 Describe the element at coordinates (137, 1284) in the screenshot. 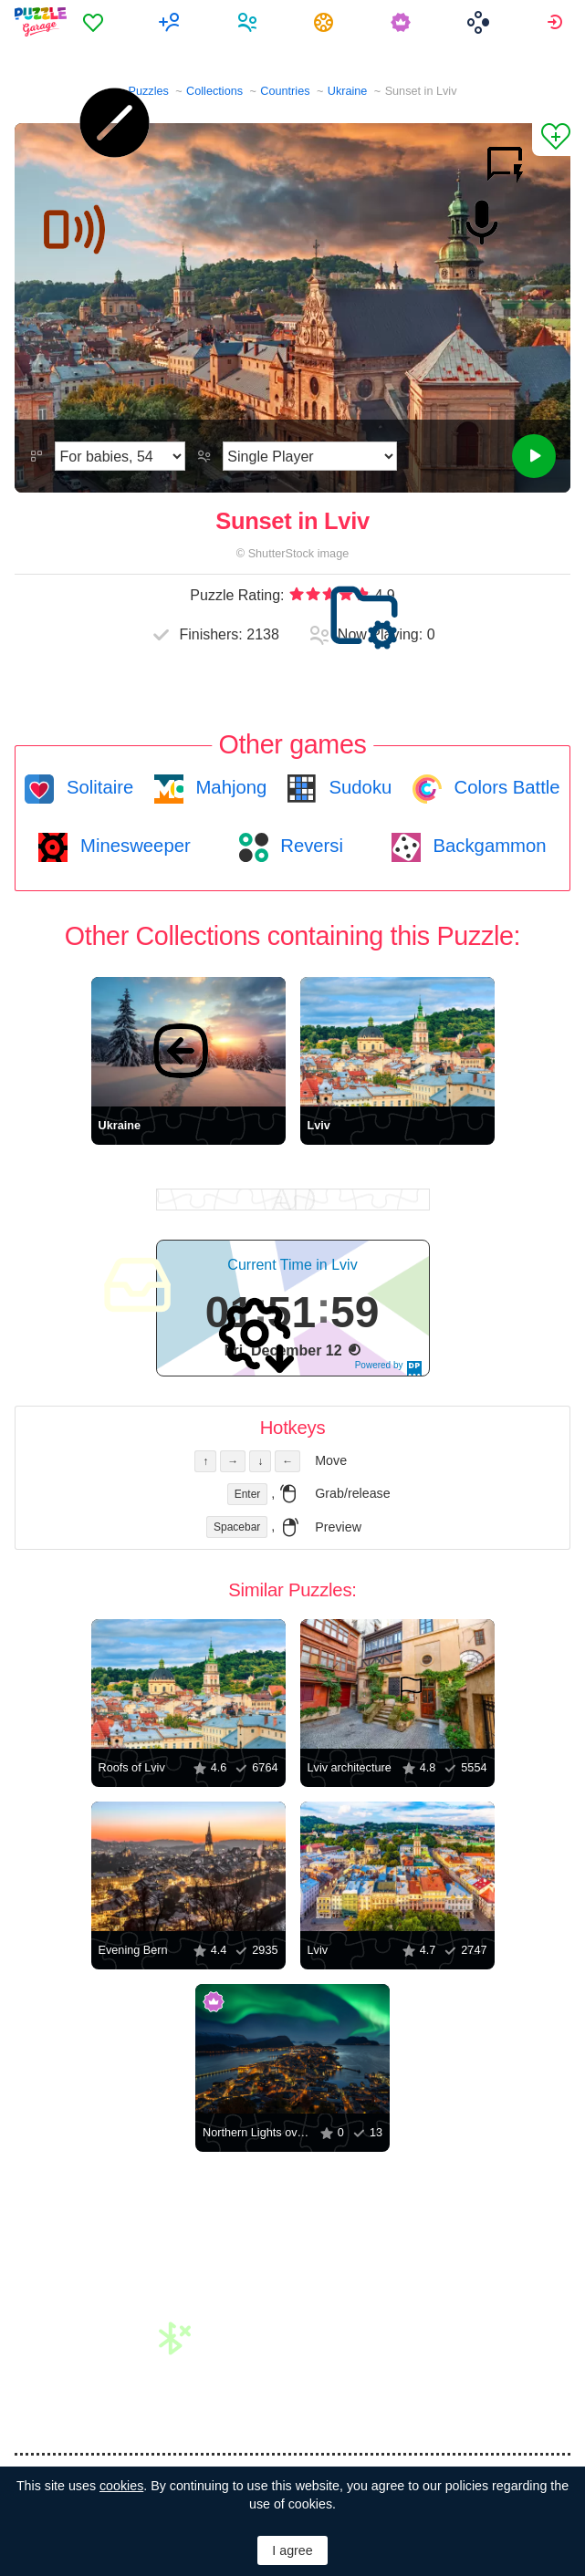

I see `view your inbox` at that location.